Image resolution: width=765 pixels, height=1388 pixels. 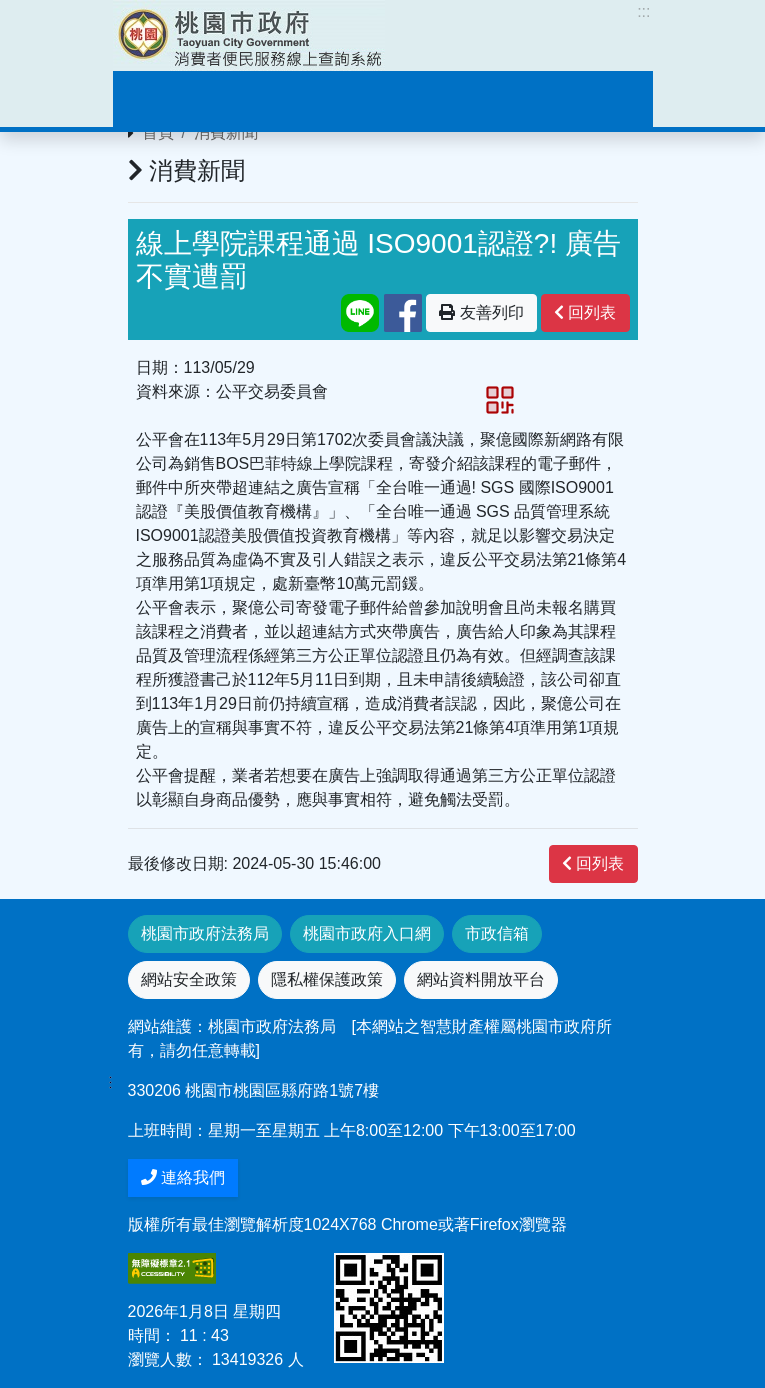 I want to click on open more options menu, so click(x=110, y=1082).